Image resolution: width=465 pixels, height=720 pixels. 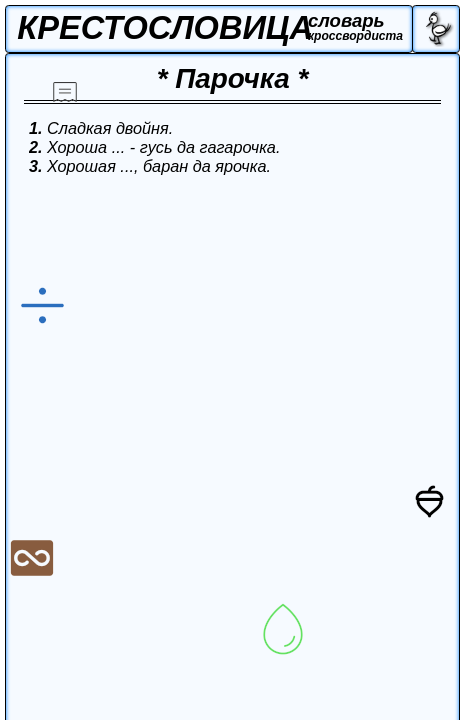 What do you see at coordinates (429, 501) in the screenshot?
I see `nature or outdoors category indicator` at bounding box center [429, 501].